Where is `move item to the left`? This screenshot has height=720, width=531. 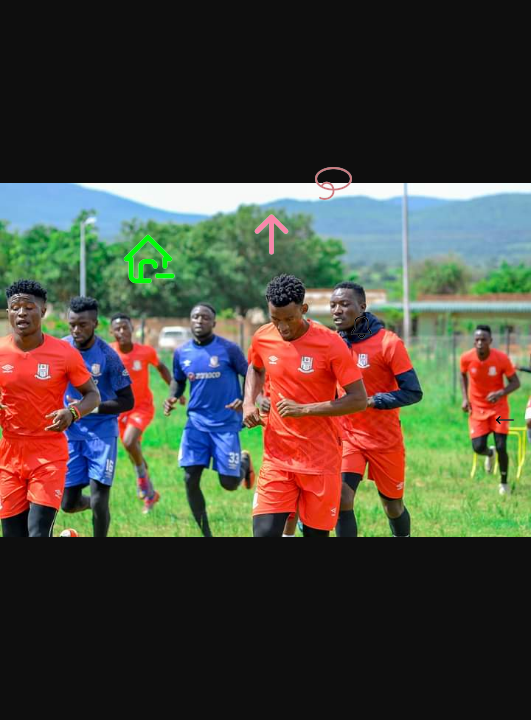 move item to the left is located at coordinates (505, 420).